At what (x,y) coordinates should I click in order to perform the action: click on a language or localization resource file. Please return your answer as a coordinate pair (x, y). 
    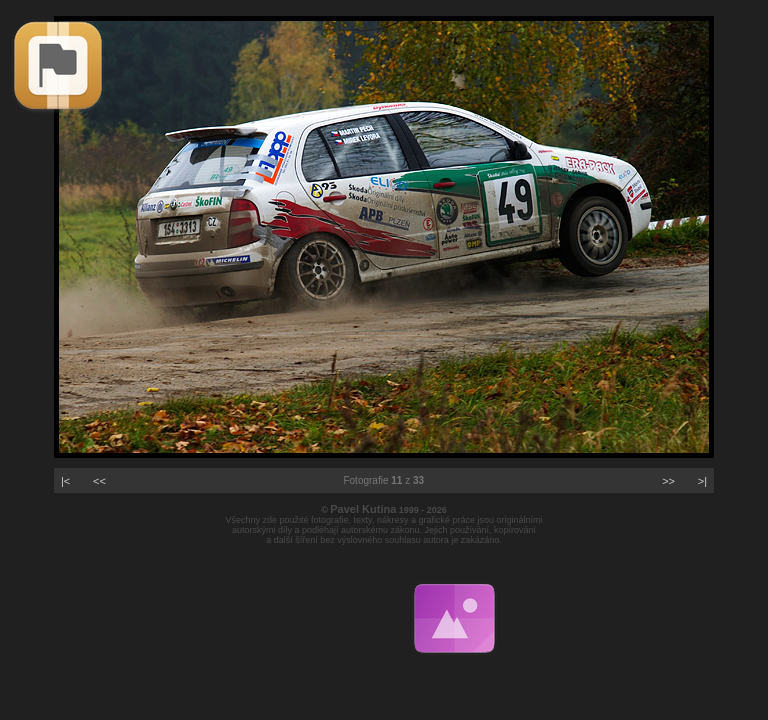
    Looking at the image, I should click on (58, 67).